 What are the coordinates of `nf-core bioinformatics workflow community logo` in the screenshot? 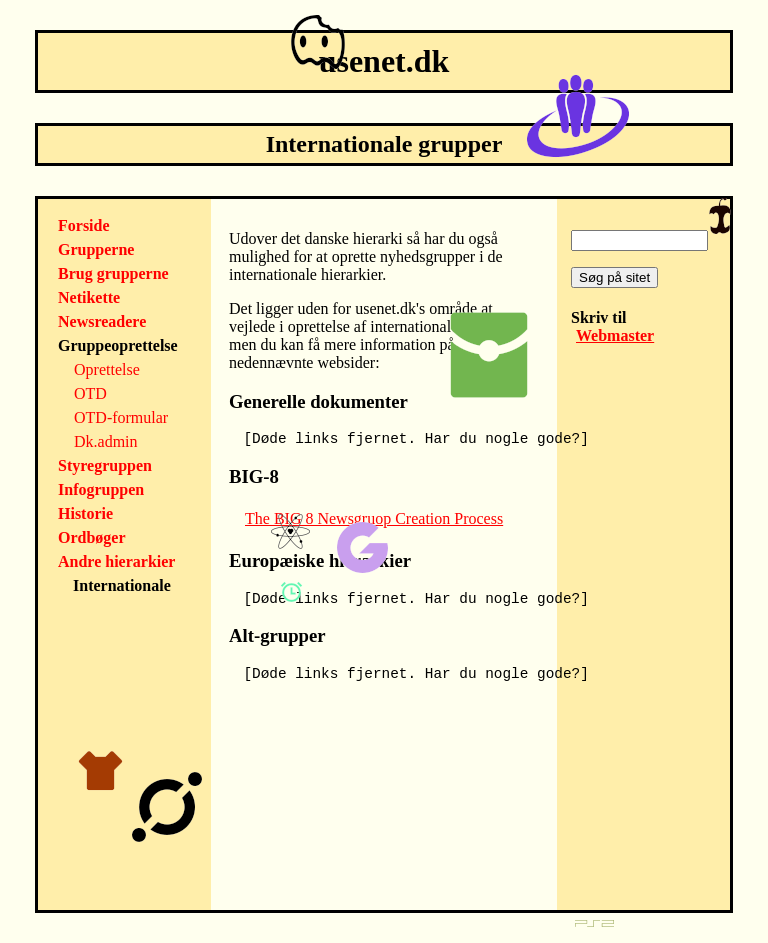 It's located at (720, 216).